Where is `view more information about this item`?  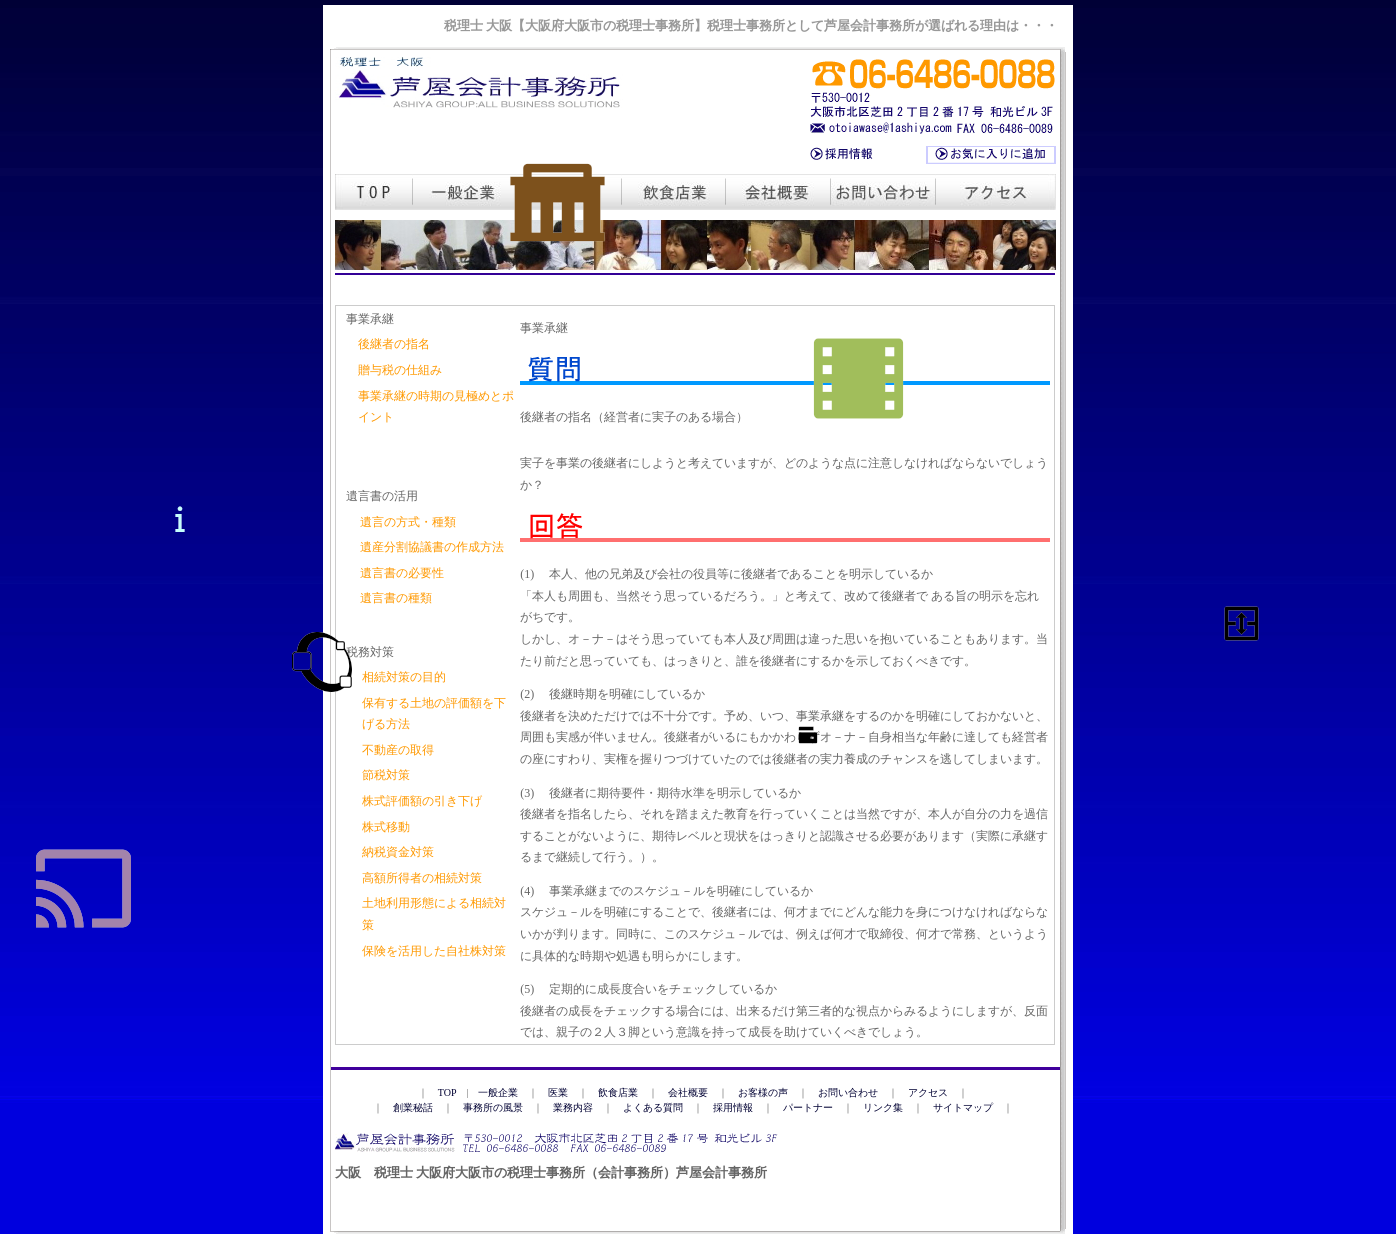 view more information about this item is located at coordinates (180, 520).